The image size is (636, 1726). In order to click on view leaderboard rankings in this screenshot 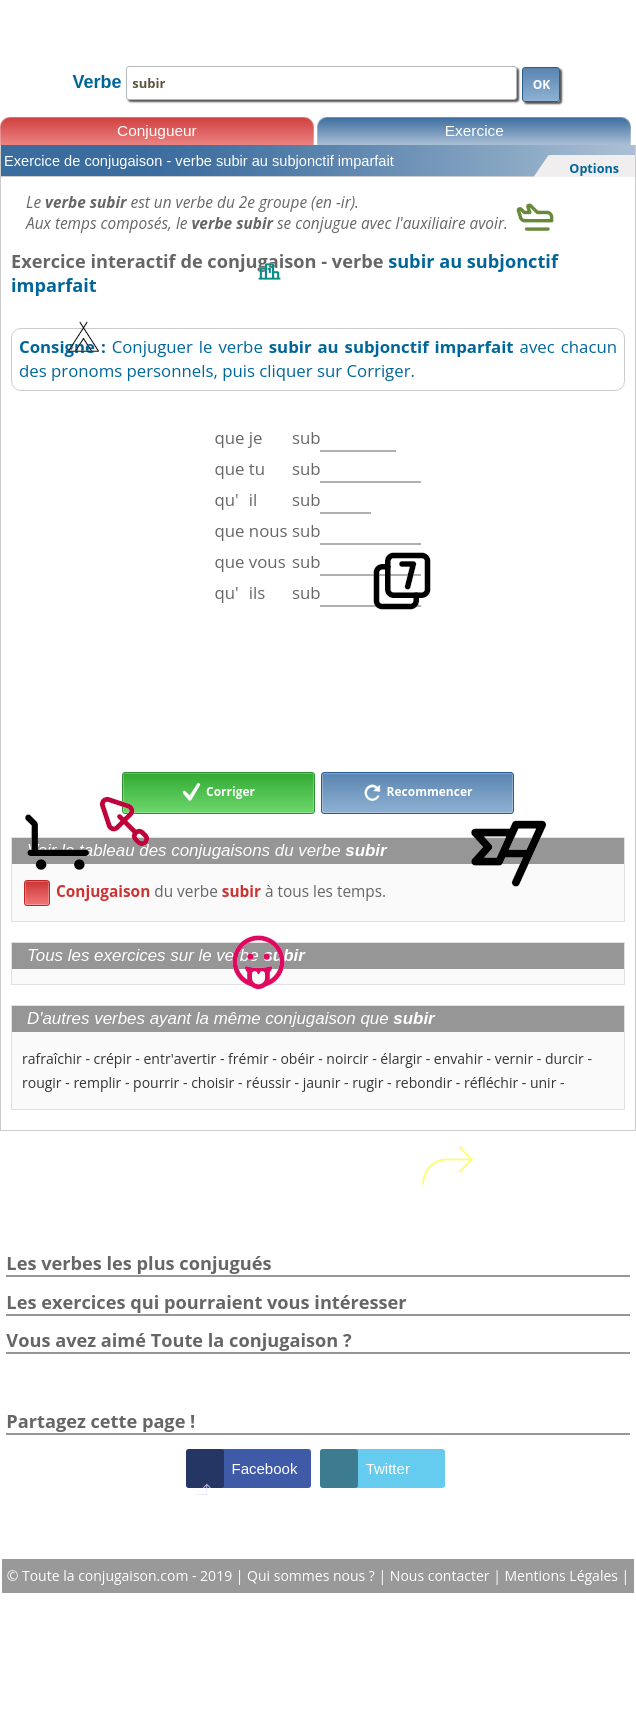, I will do `click(269, 271)`.